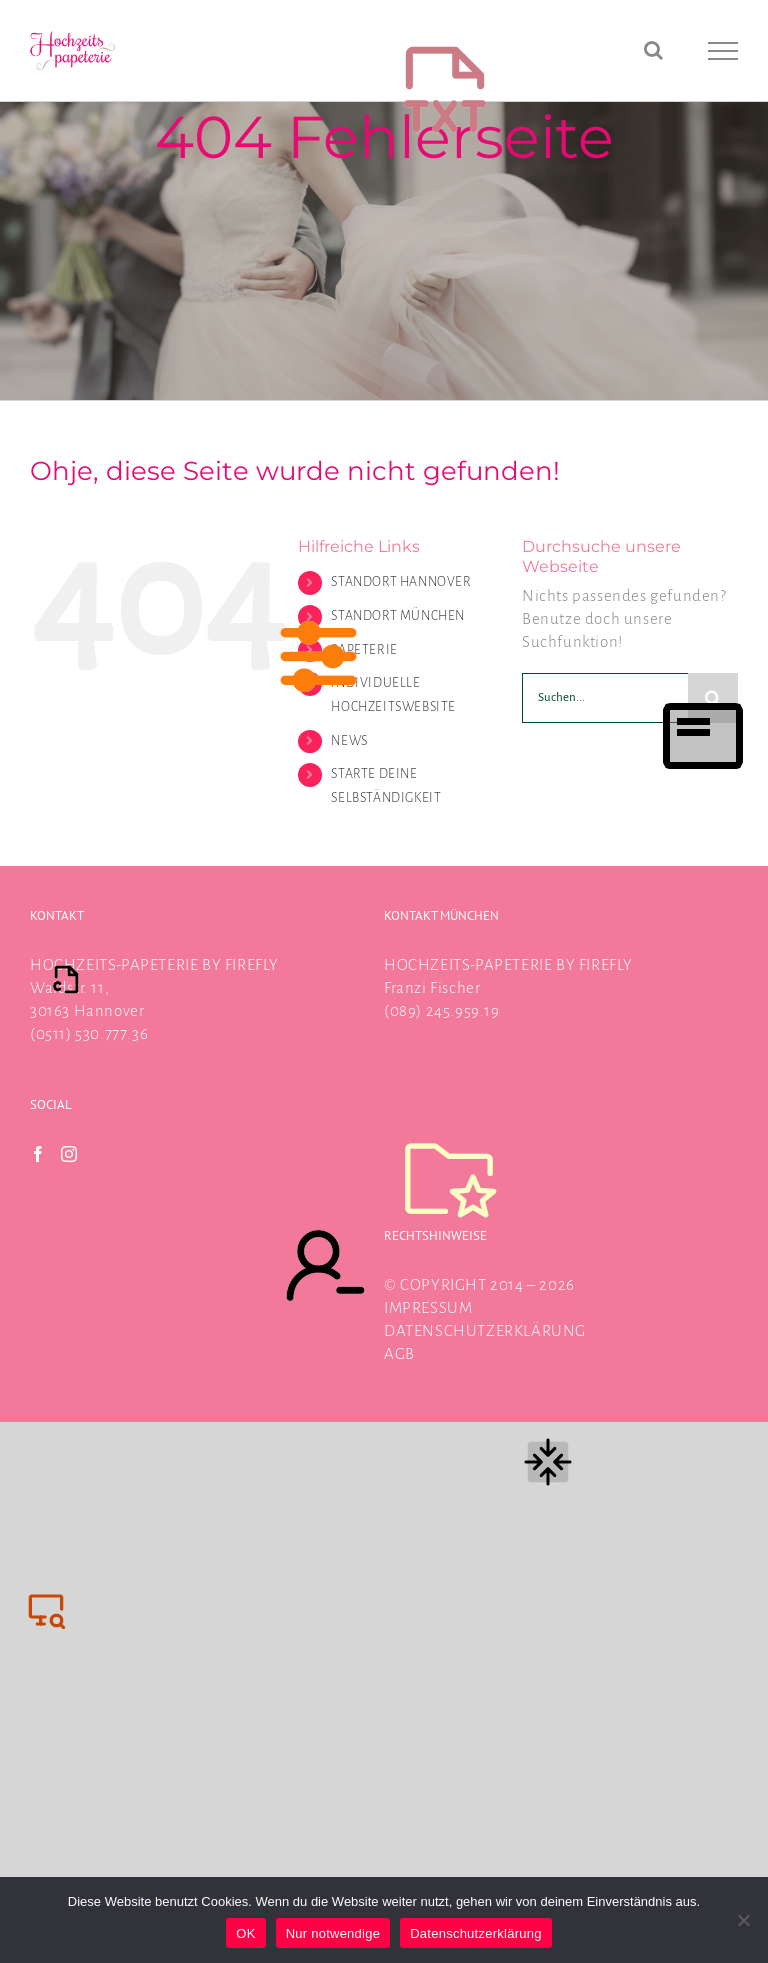 The width and height of the screenshot is (768, 1963). I want to click on remove a user or contact, so click(325, 1265).